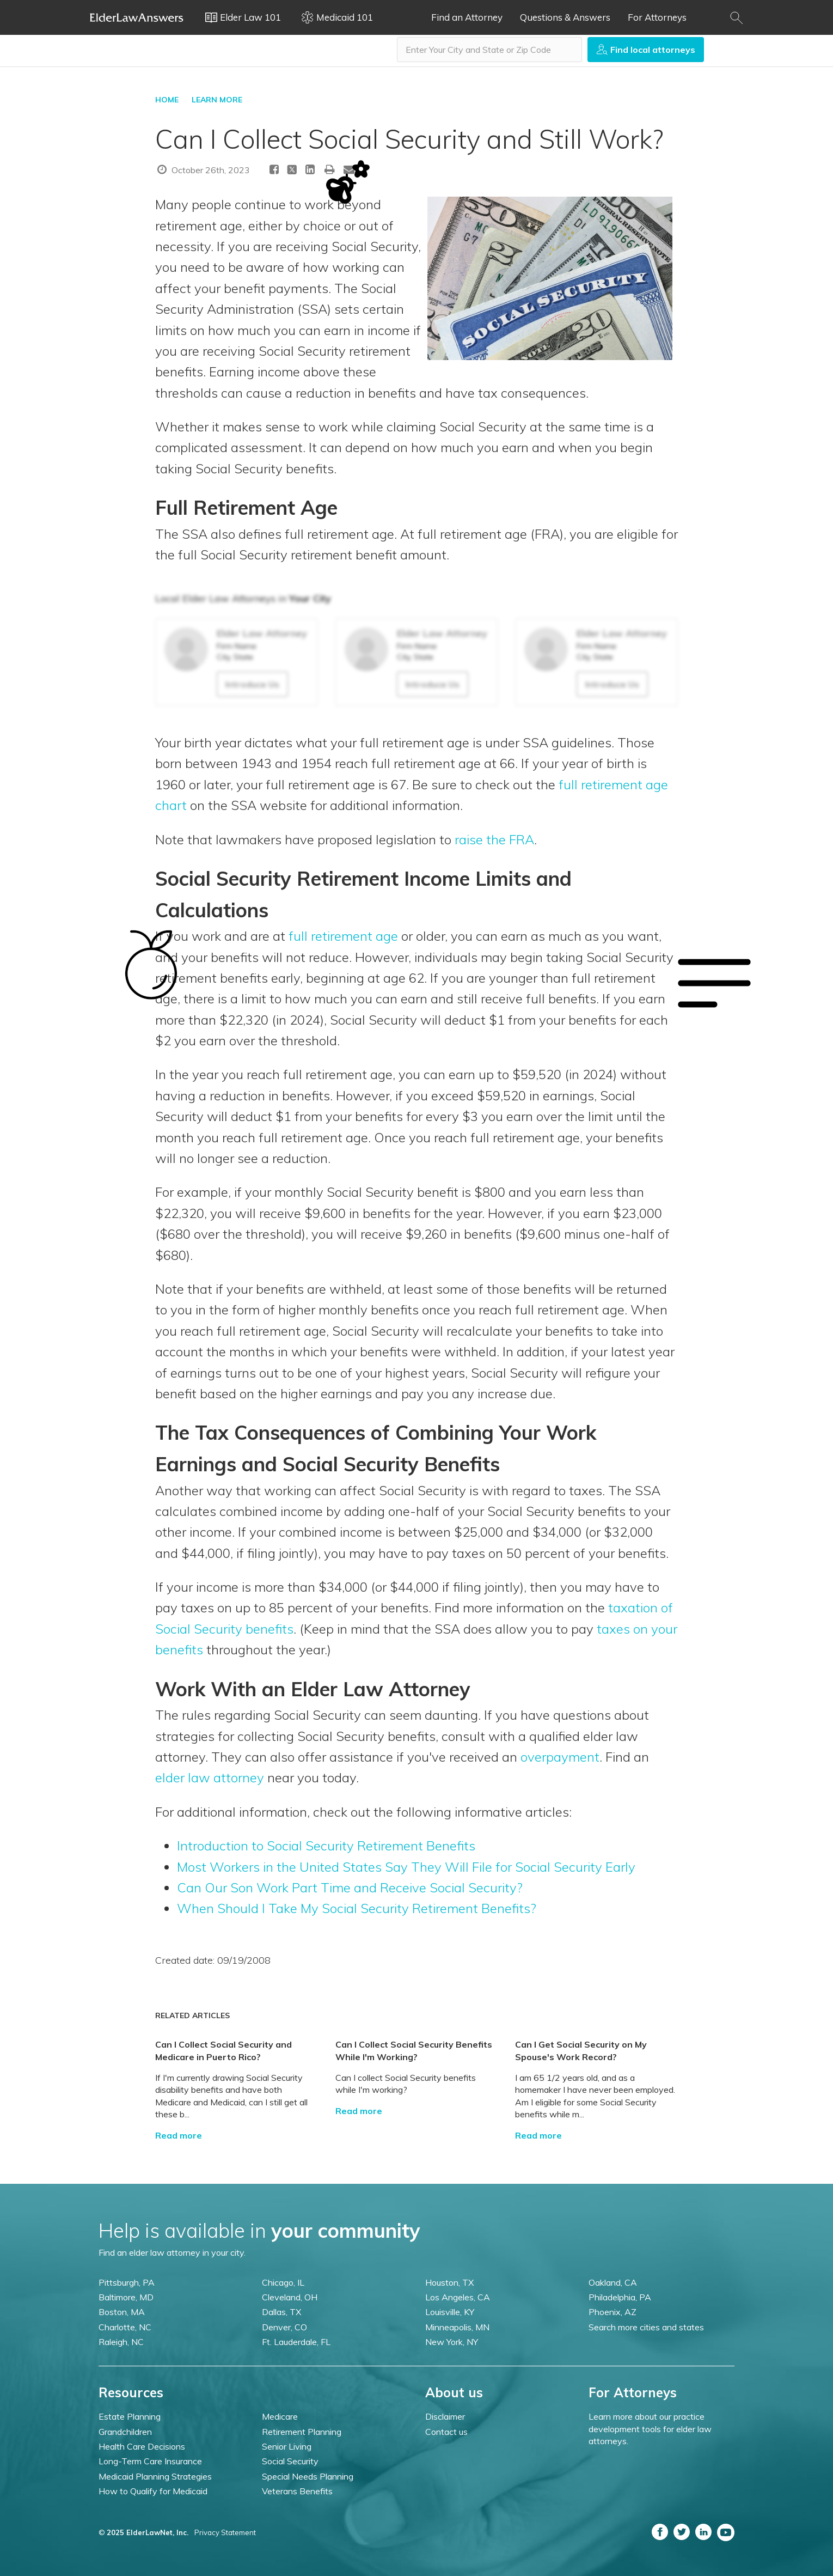 This screenshot has height=2576, width=833. What do you see at coordinates (348, 182) in the screenshot?
I see `access nature or outdoor-themed emoji` at bounding box center [348, 182].